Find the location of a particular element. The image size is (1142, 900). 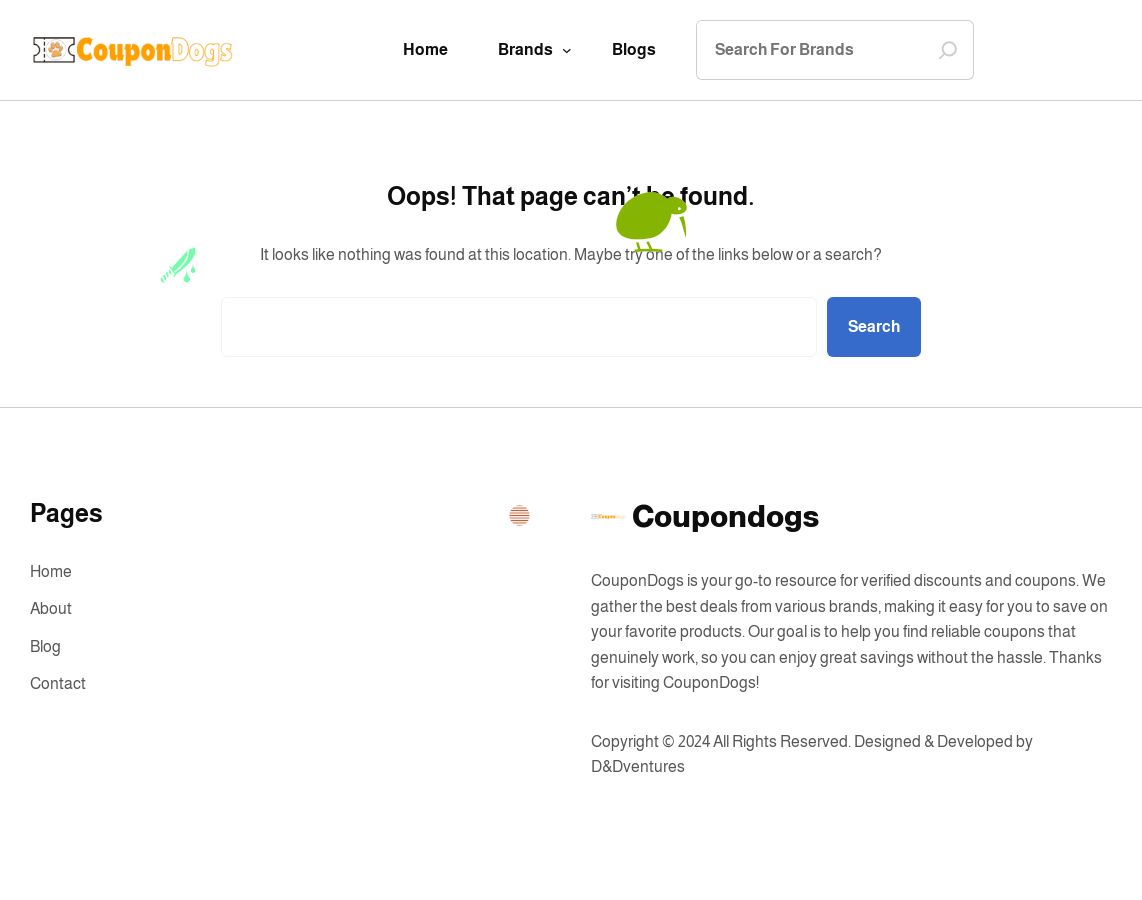

kiwi bird icon or mascot is located at coordinates (651, 219).